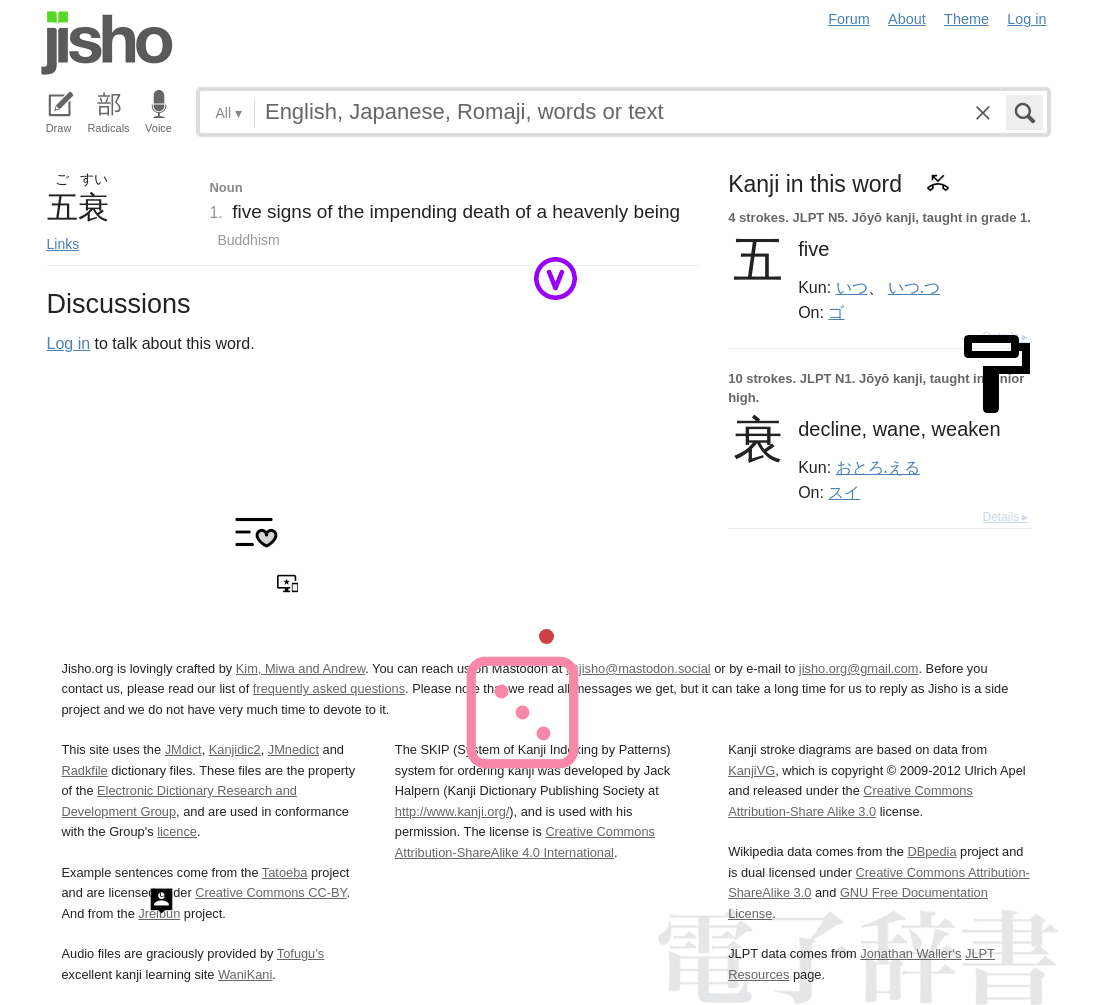  What do you see at coordinates (522, 712) in the screenshot?
I see `randomize or shuffle content` at bounding box center [522, 712].